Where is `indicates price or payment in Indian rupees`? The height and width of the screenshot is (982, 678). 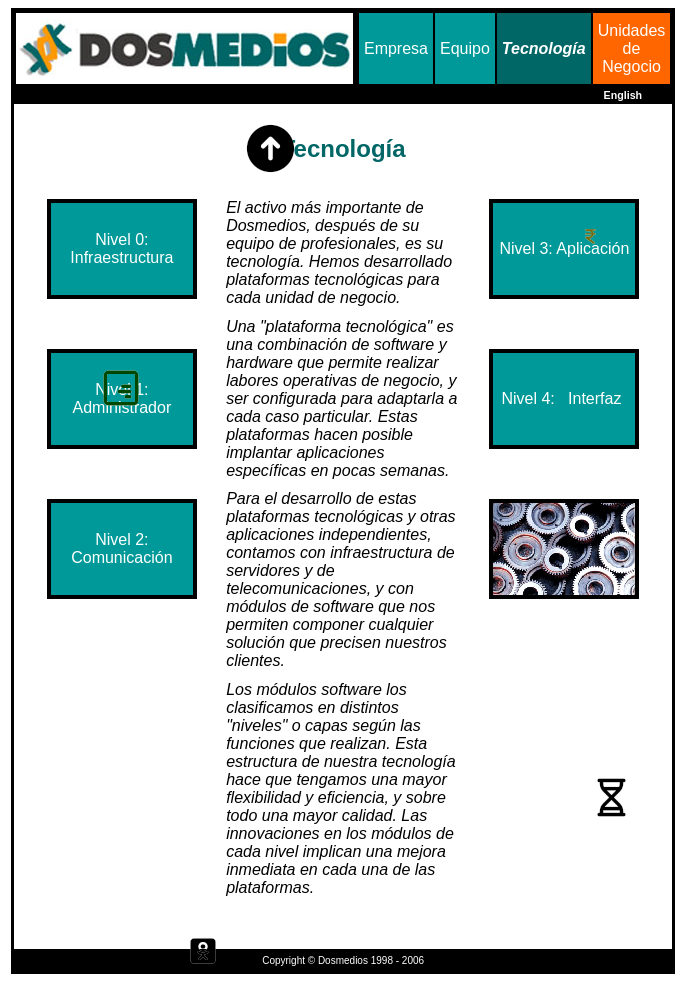 indicates price or payment in Indian rupees is located at coordinates (590, 236).